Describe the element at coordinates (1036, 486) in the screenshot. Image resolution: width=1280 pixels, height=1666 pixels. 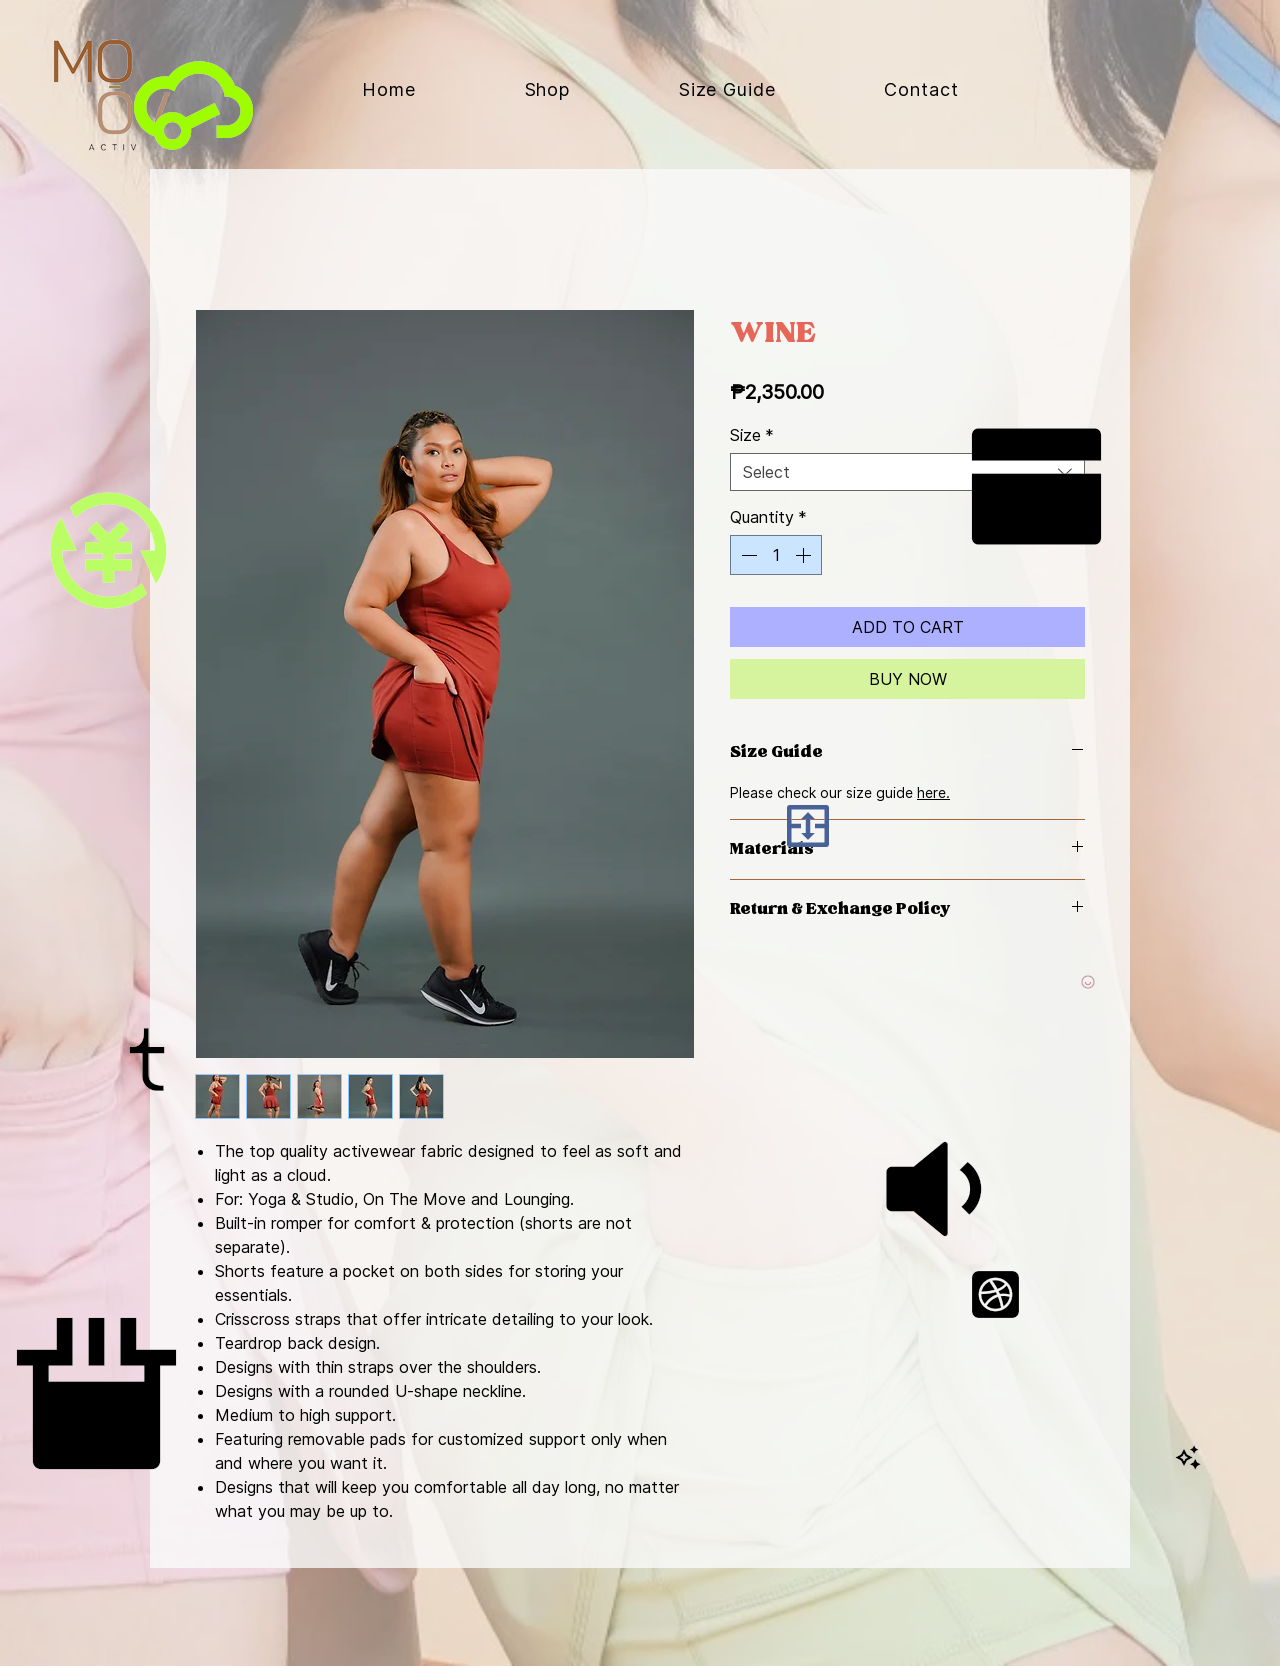
I see `switch to top panel layout` at that location.